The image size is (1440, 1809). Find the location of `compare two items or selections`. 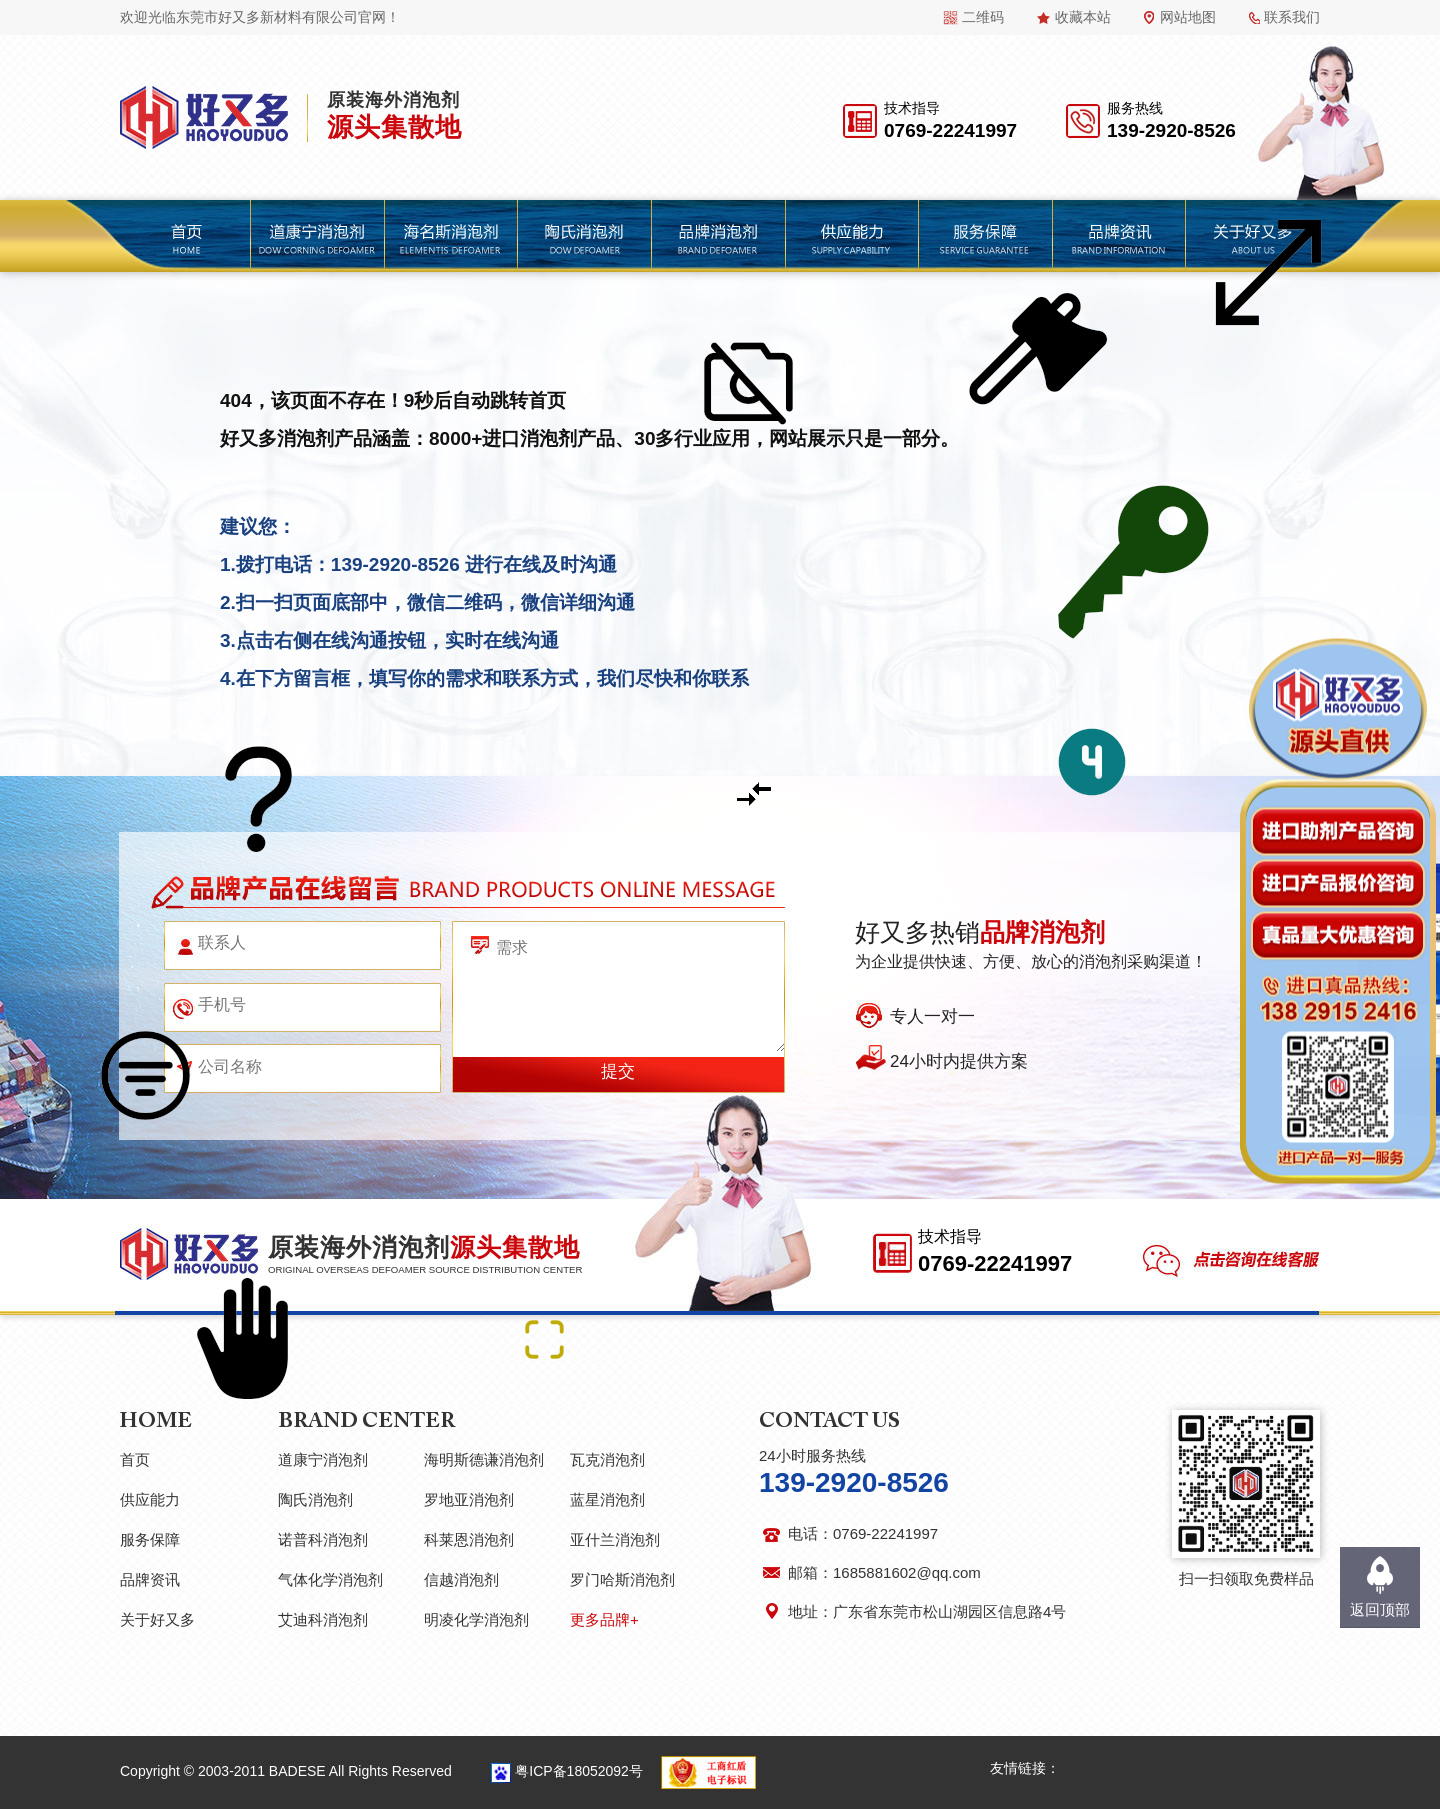

compare two items or selections is located at coordinates (754, 794).